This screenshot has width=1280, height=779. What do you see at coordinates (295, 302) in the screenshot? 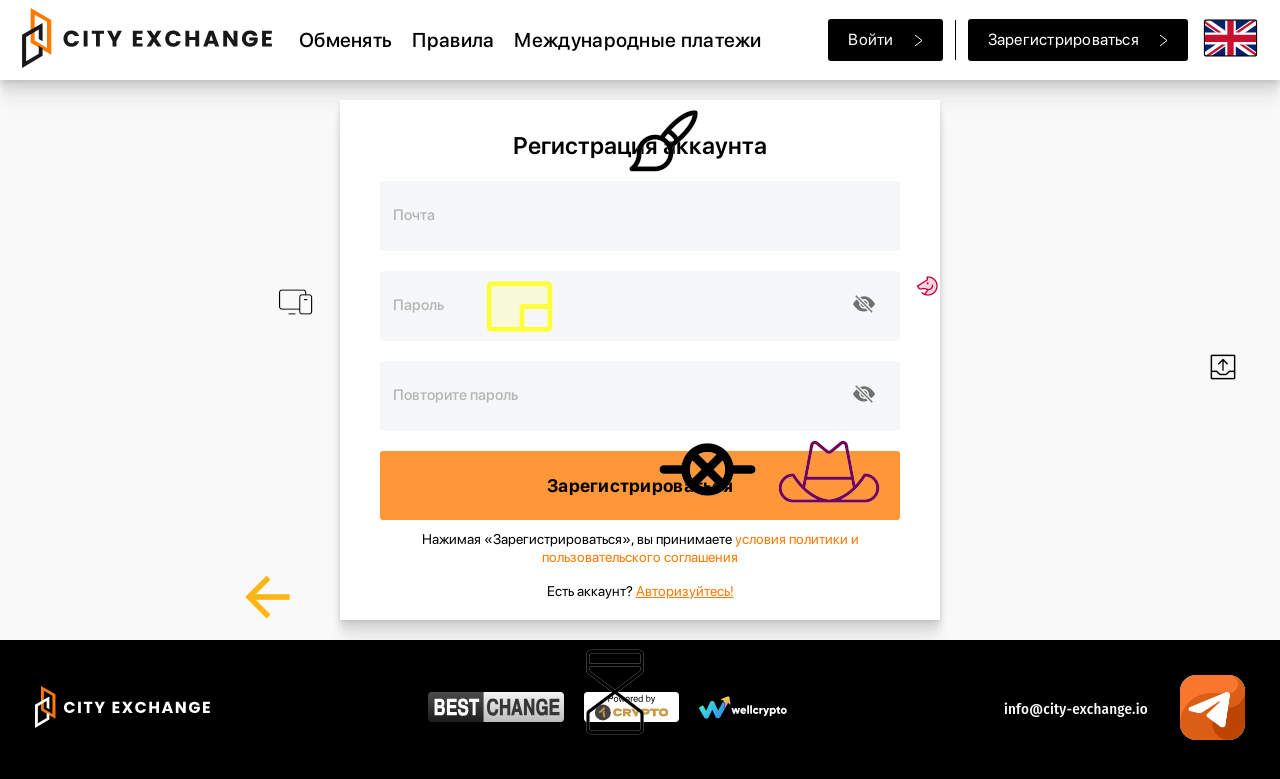
I see `manage connected devices` at bounding box center [295, 302].